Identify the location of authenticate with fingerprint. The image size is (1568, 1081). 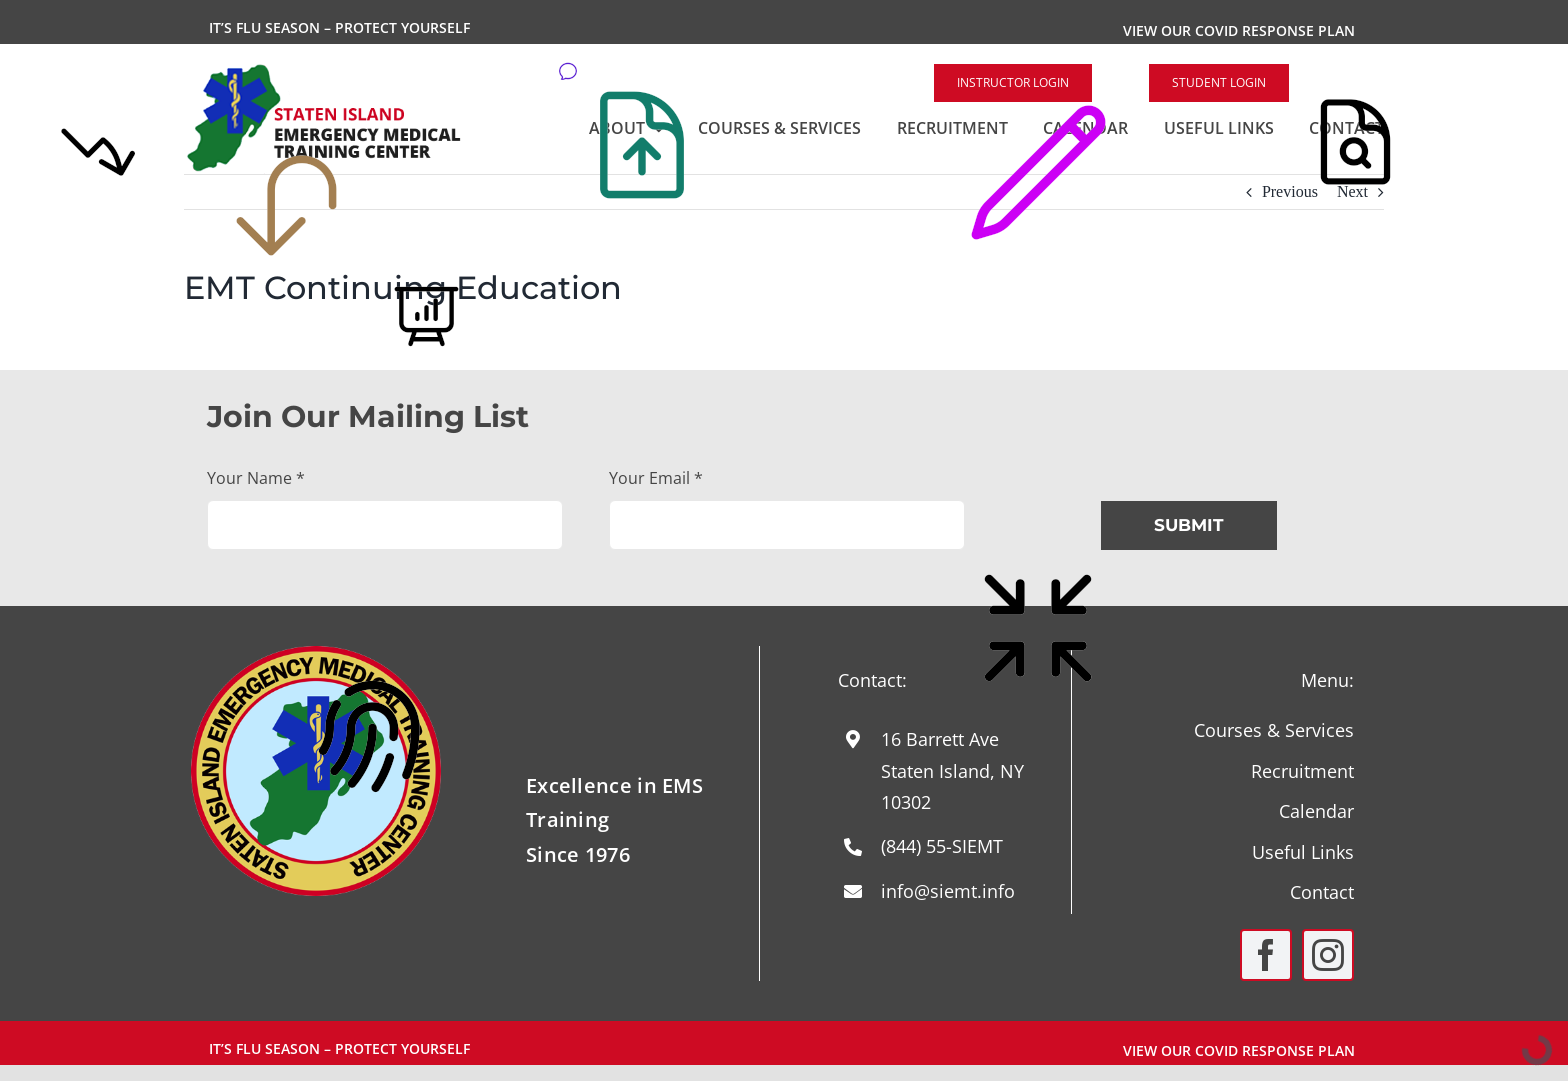
(372, 736).